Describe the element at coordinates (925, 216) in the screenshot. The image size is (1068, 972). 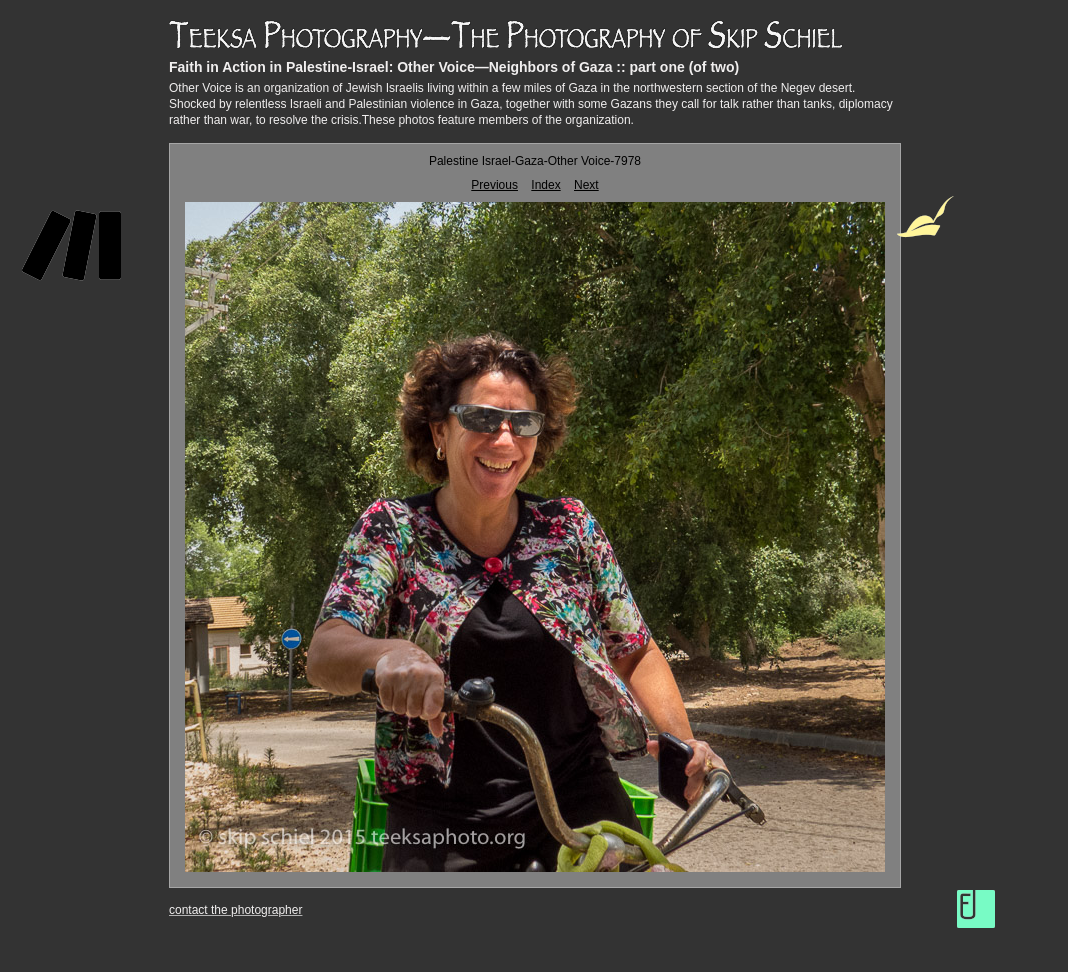
I see `pied piper brand logo` at that location.